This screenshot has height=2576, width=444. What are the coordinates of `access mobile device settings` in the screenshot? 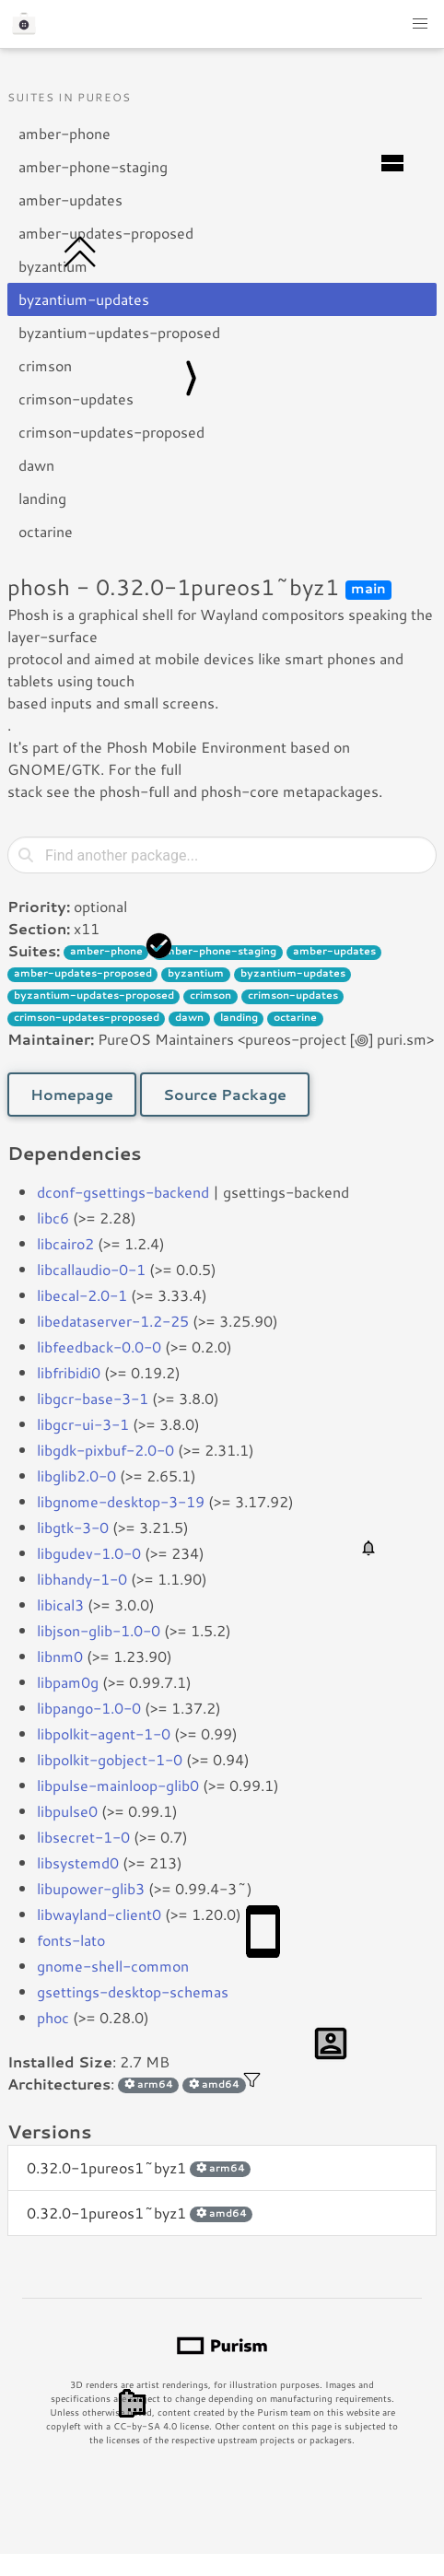 It's located at (263, 1931).